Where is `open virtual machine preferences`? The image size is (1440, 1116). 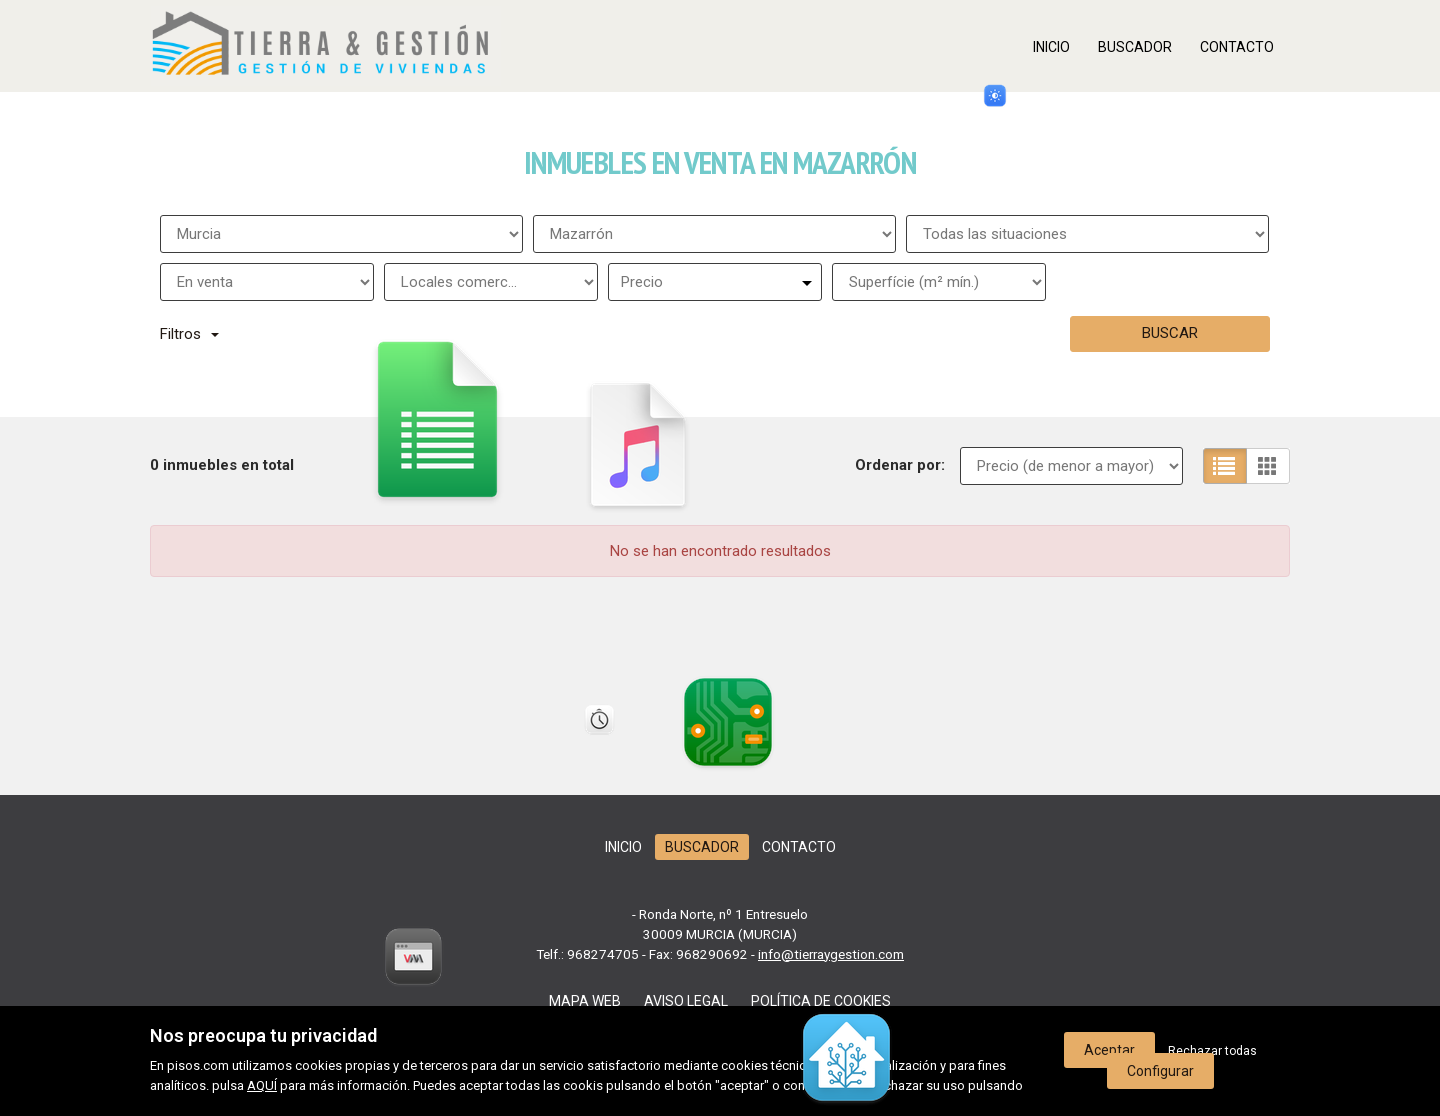
open virtual machine preferences is located at coordinates (413, 956).